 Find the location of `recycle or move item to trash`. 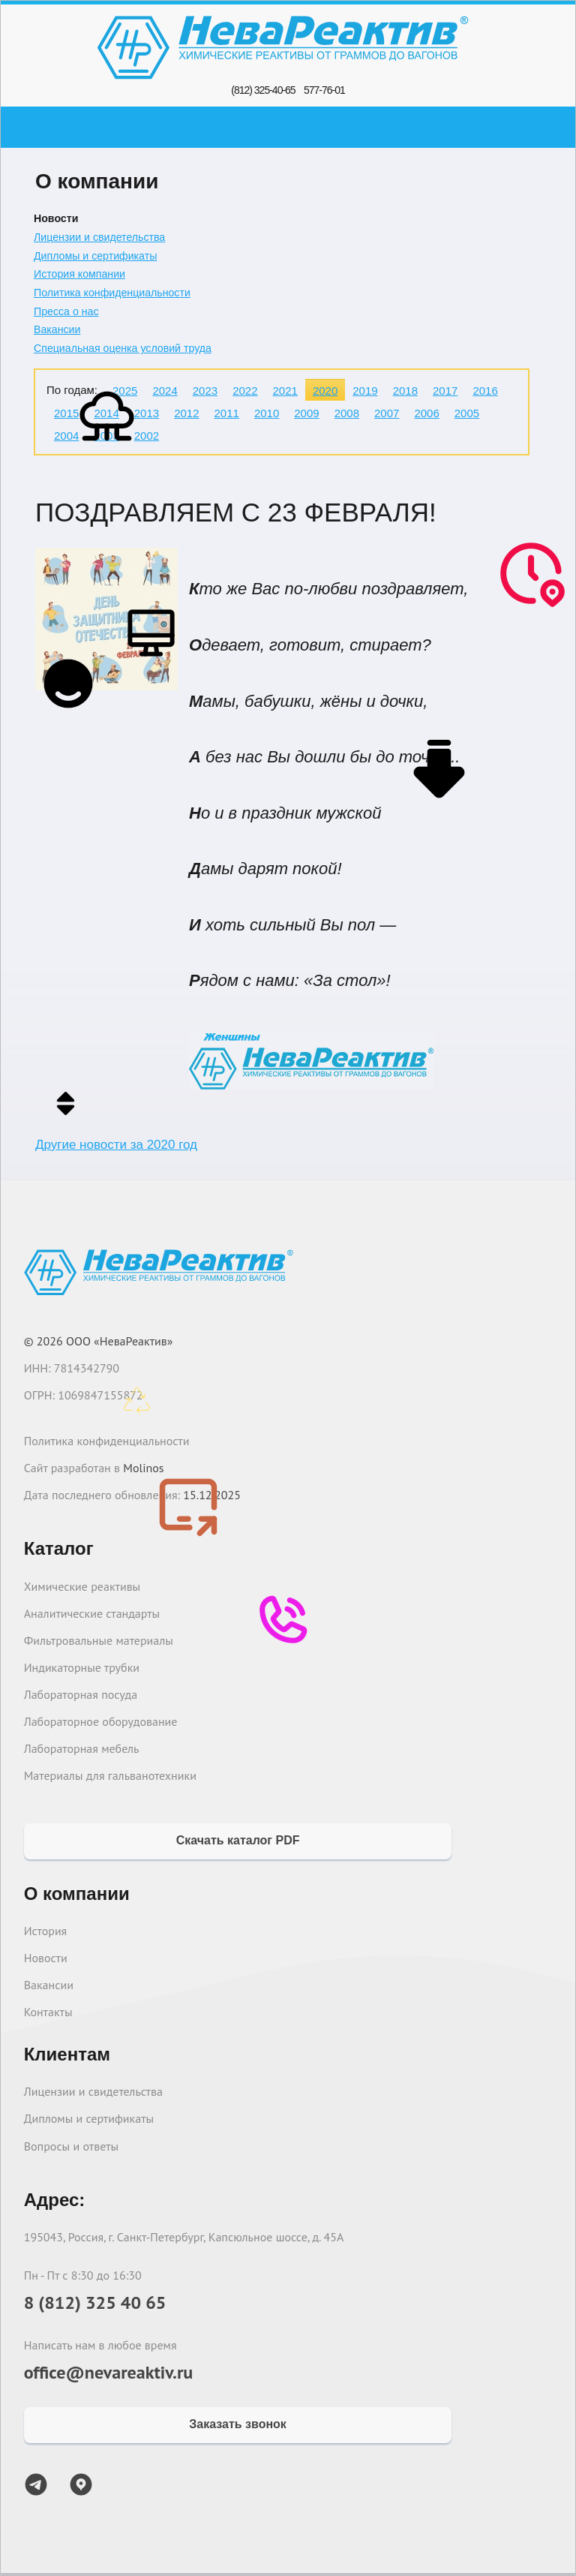

recycle or move item to trash is located at coordinates (136, 1400).